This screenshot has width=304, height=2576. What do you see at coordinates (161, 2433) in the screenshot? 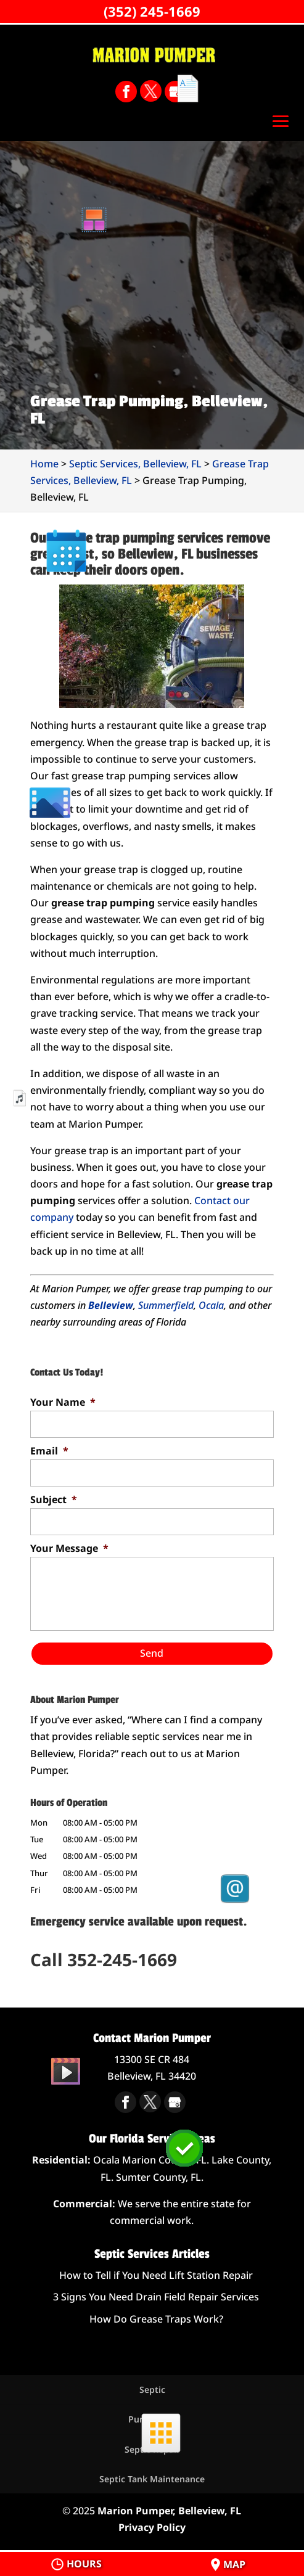
I see `view items in grid layout` at bounding box center [161, 2433].